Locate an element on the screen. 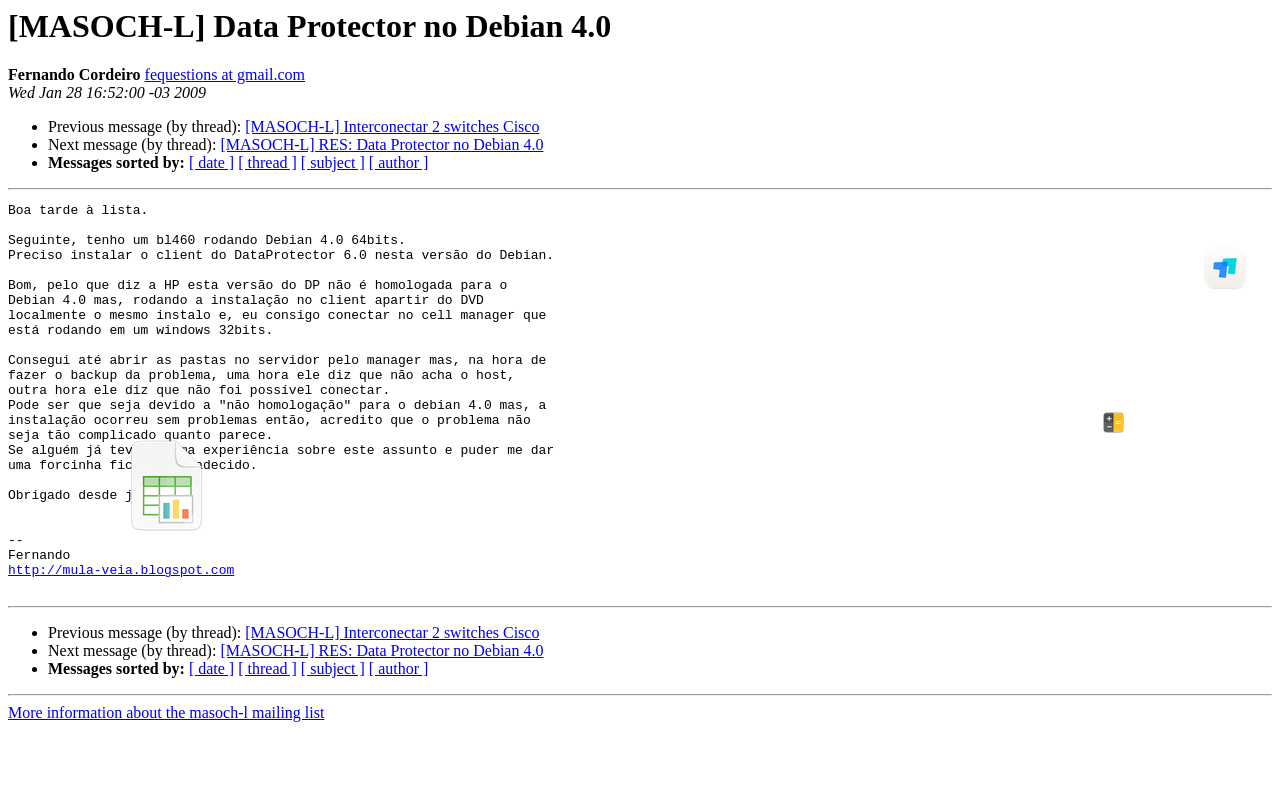  open todesk remote desktop application is located at coordinates (1225, 268).